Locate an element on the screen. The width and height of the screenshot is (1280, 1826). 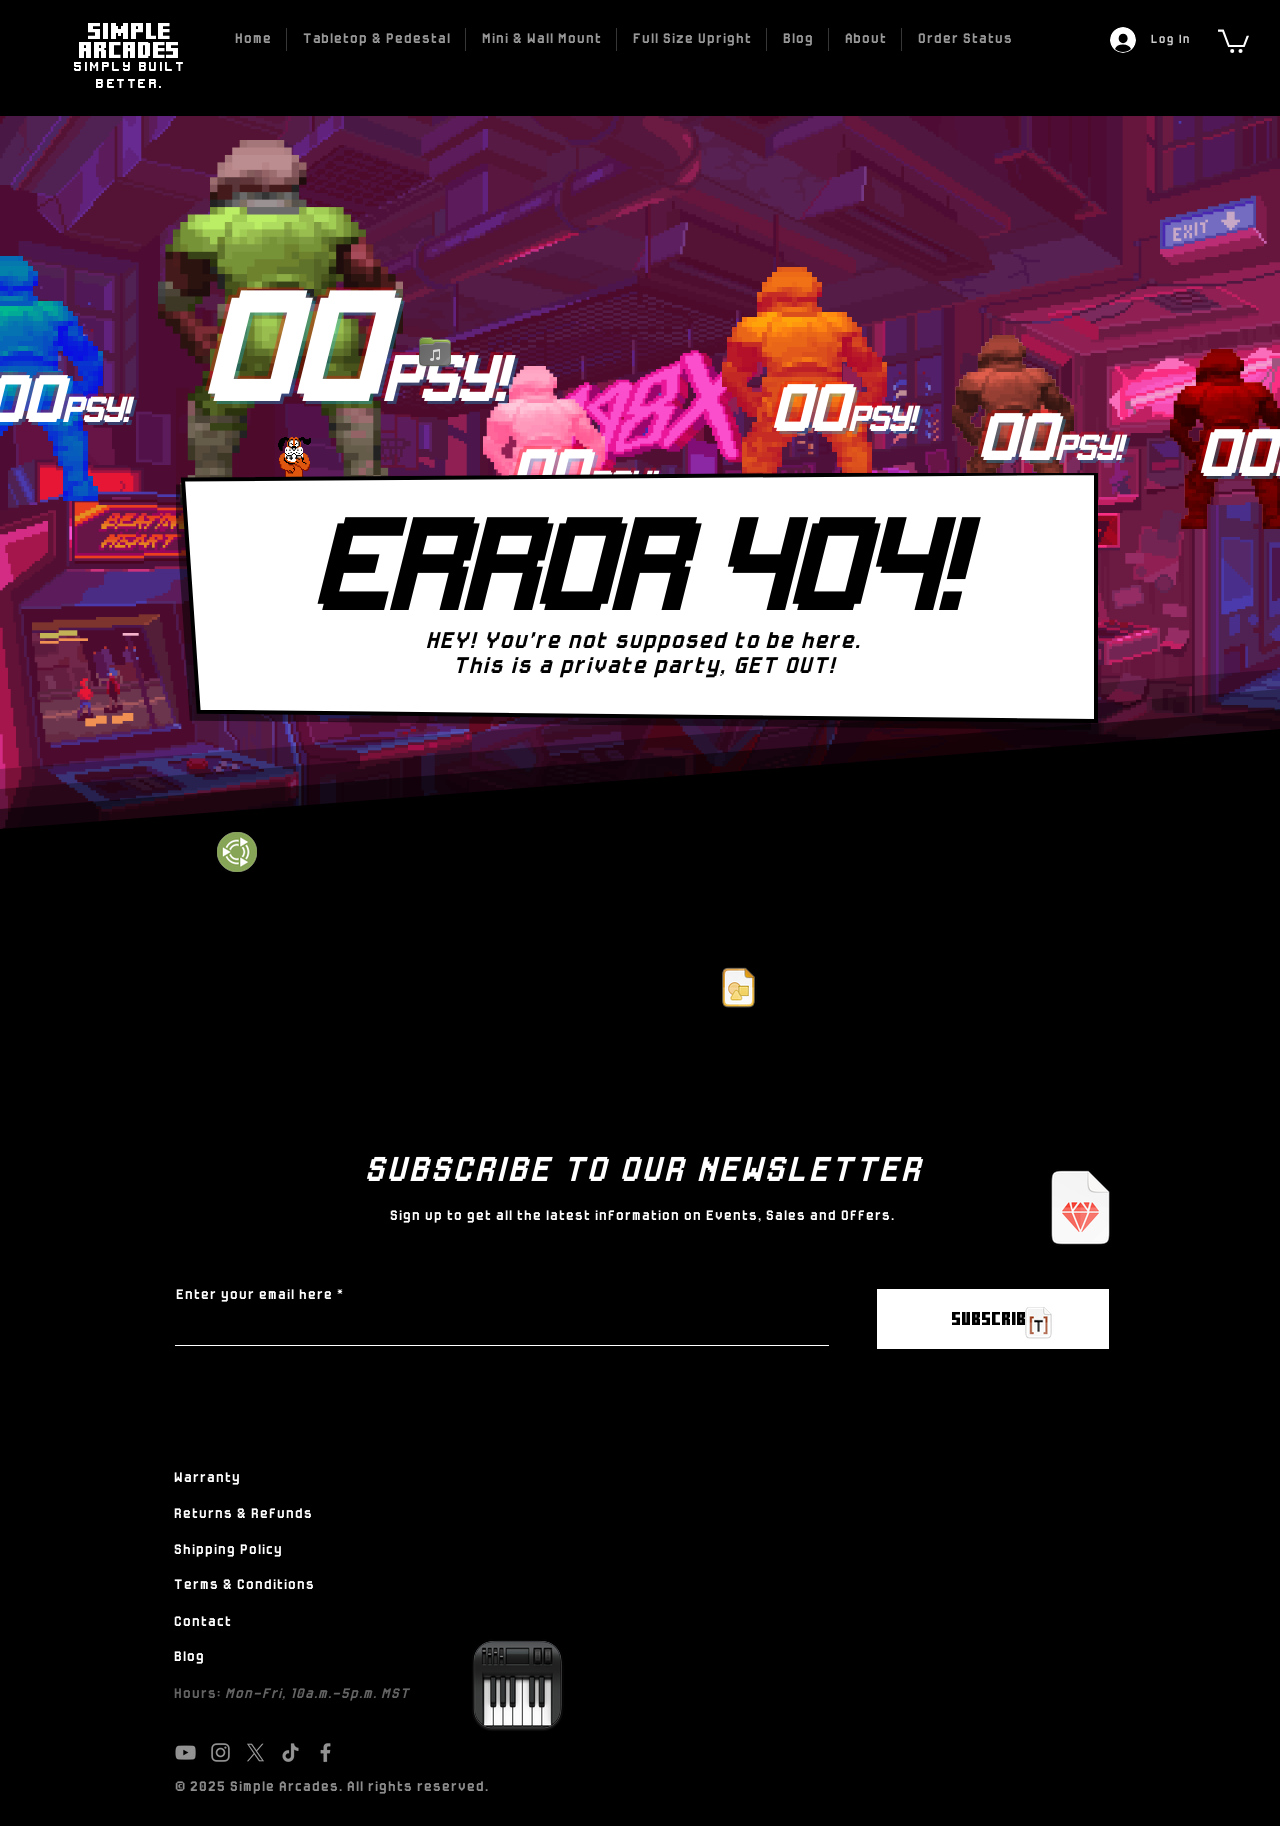
open your music folder is located at coordinates (435, 351).